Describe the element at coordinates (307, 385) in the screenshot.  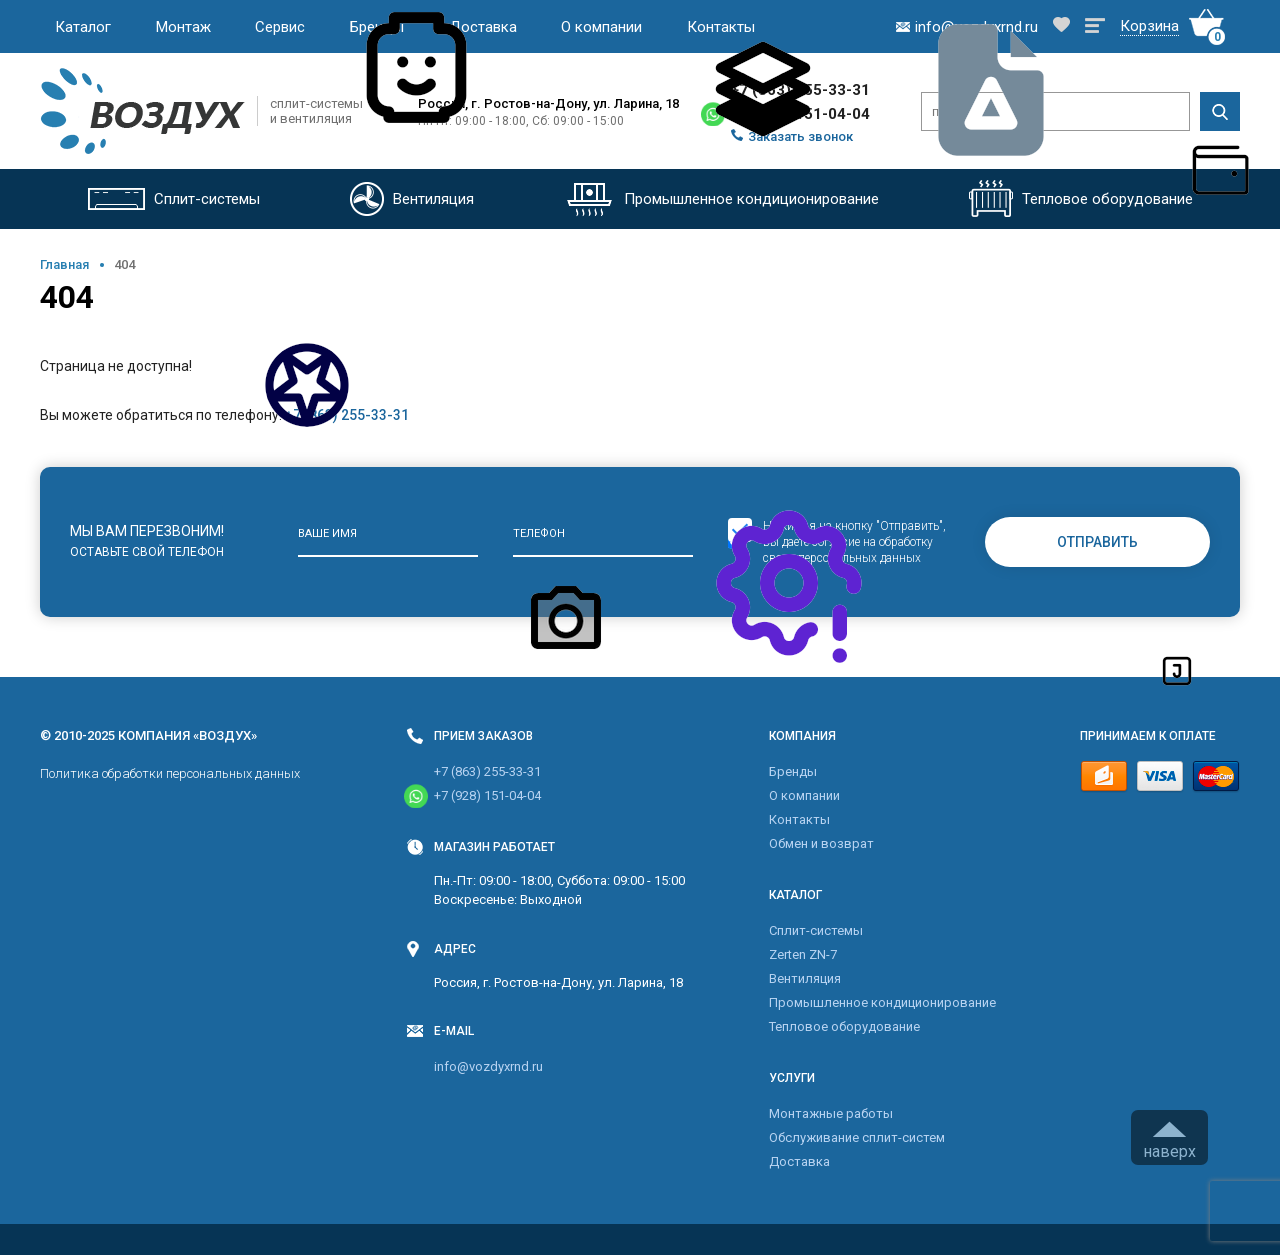
I see `access occult or mystical themed content` at that location.